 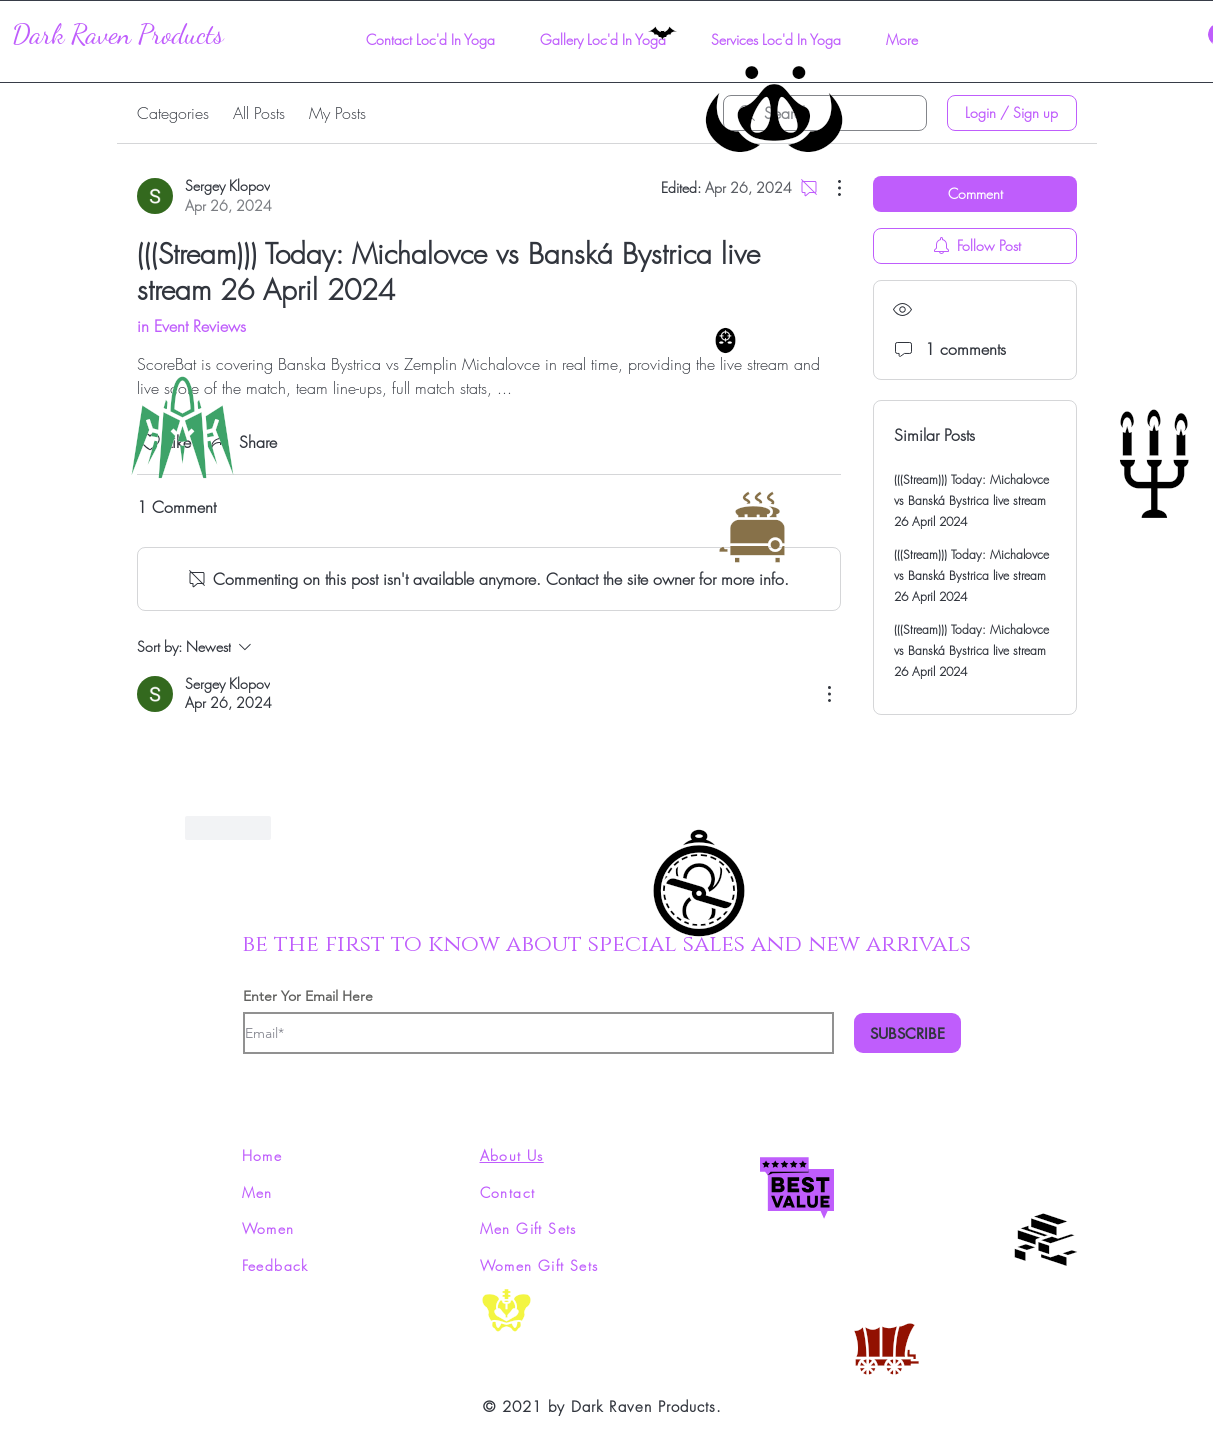 What do you see at coordinates (662, 33) in the screenshot?
I see `indicates halloween or spooky theme content` at bounding box center [662, 33].